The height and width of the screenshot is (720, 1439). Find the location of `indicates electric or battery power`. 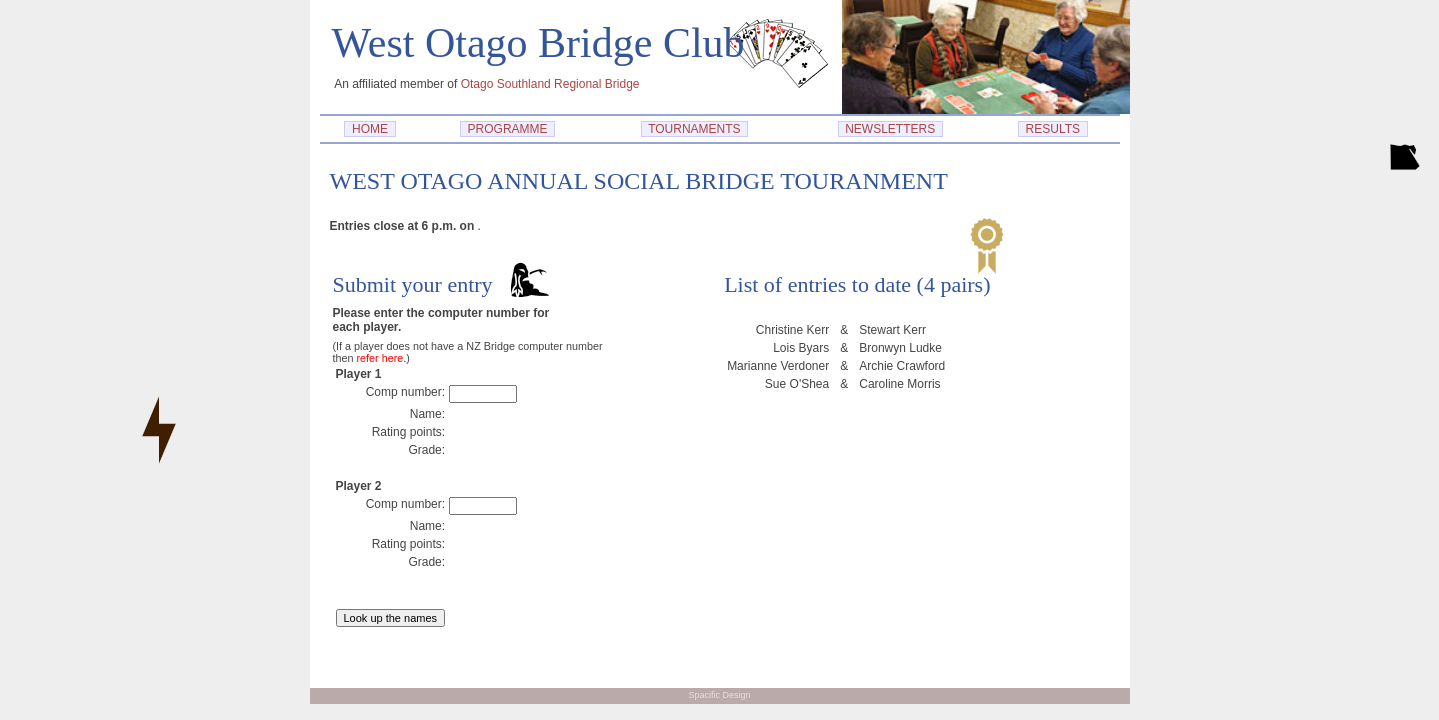

indicates electric or battery power is located at coordinates (159, 430).